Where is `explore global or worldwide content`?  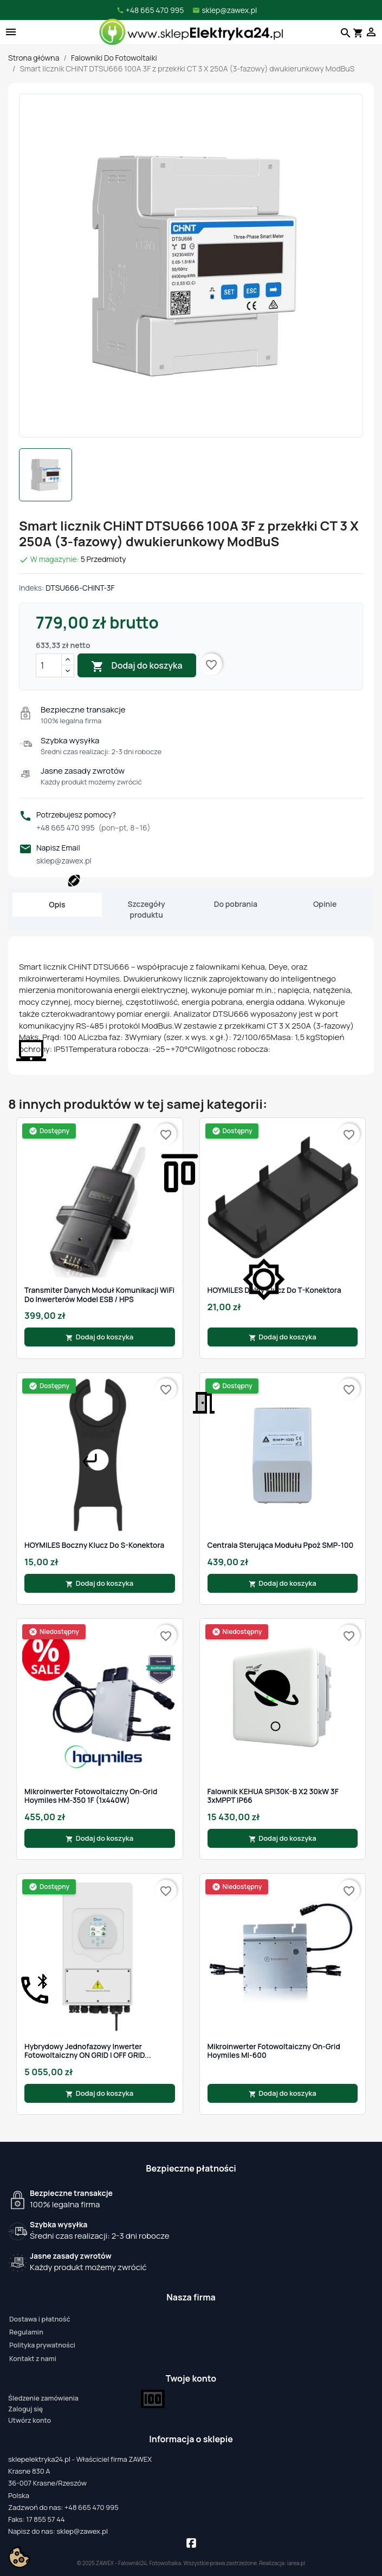 explore global or worldwide content is located at coordinates (272, 1688).